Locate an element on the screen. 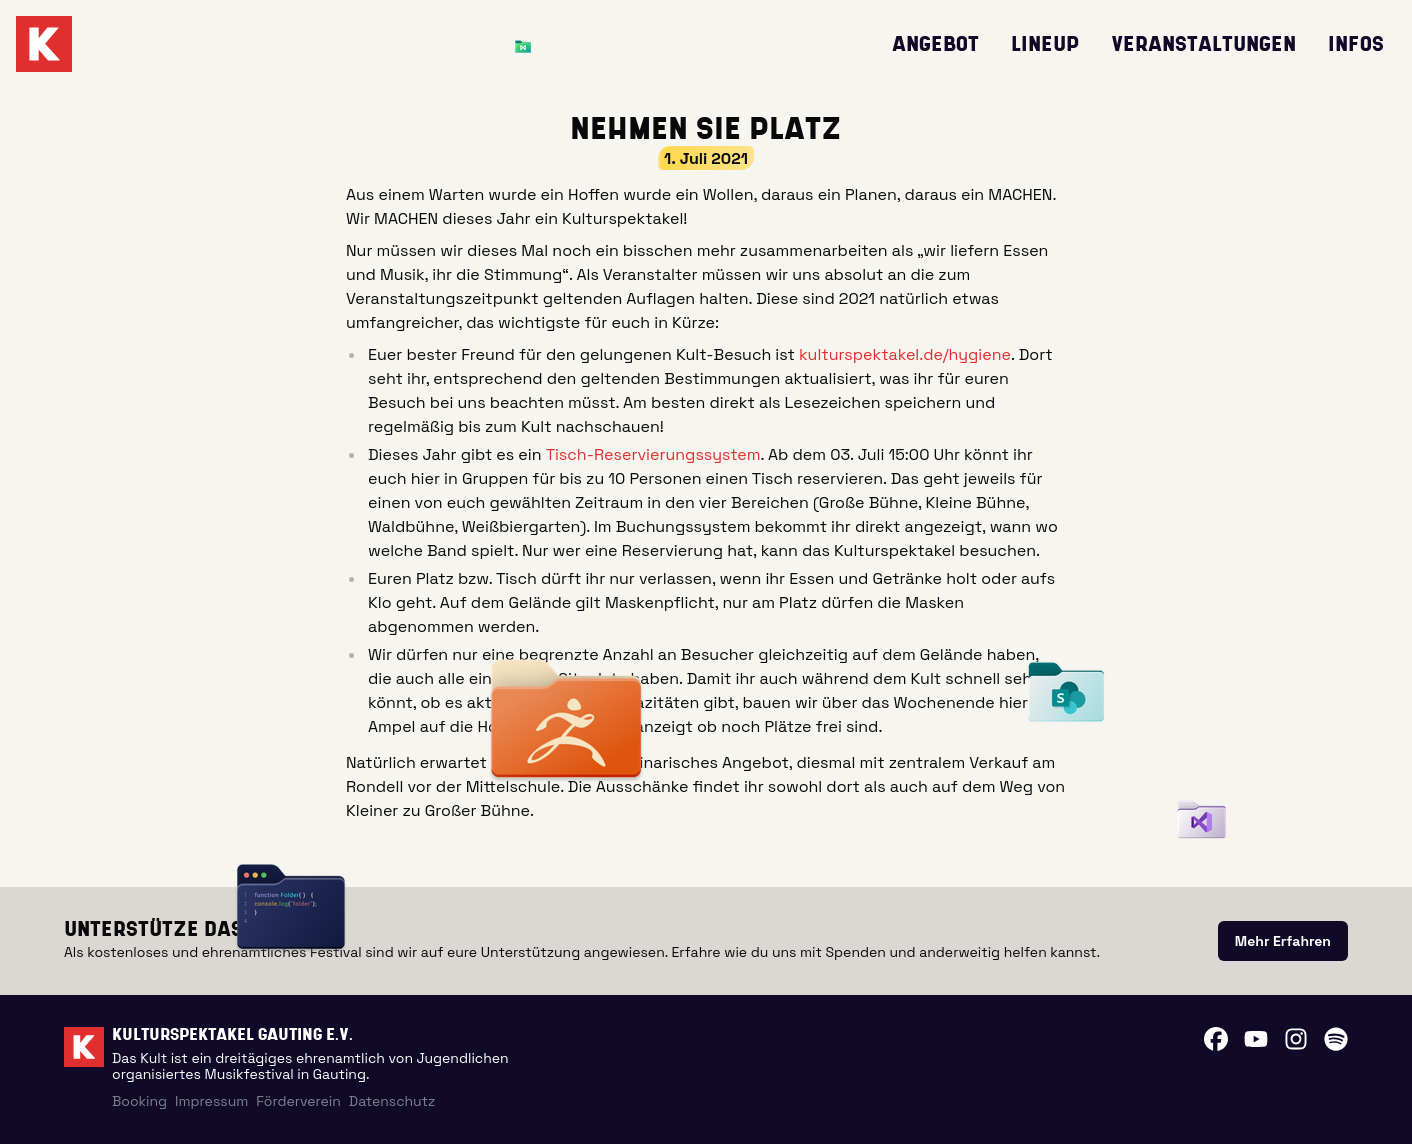 This screenshot has width=1412, height=1144. open visual studio project files folder is located at coordinates (1201, 820).